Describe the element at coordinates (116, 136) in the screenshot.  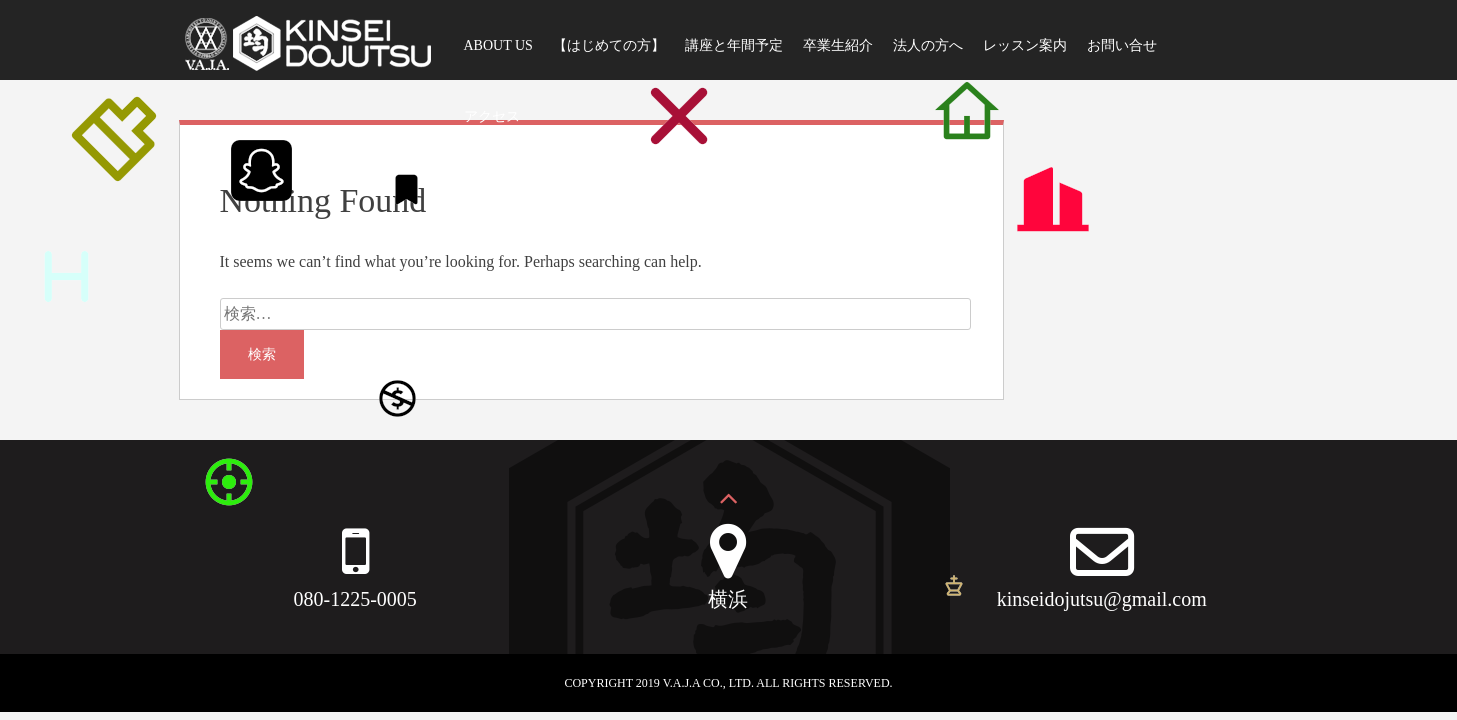
I see `access brush or painting tools` at that location.